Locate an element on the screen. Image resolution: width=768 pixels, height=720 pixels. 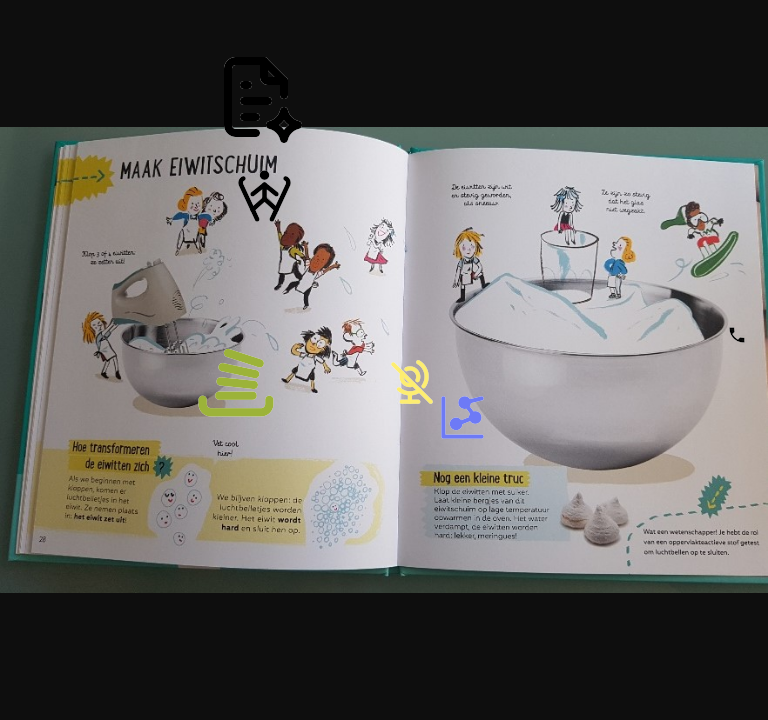
access ski jumping sports content is located at coordinates (264, 196).